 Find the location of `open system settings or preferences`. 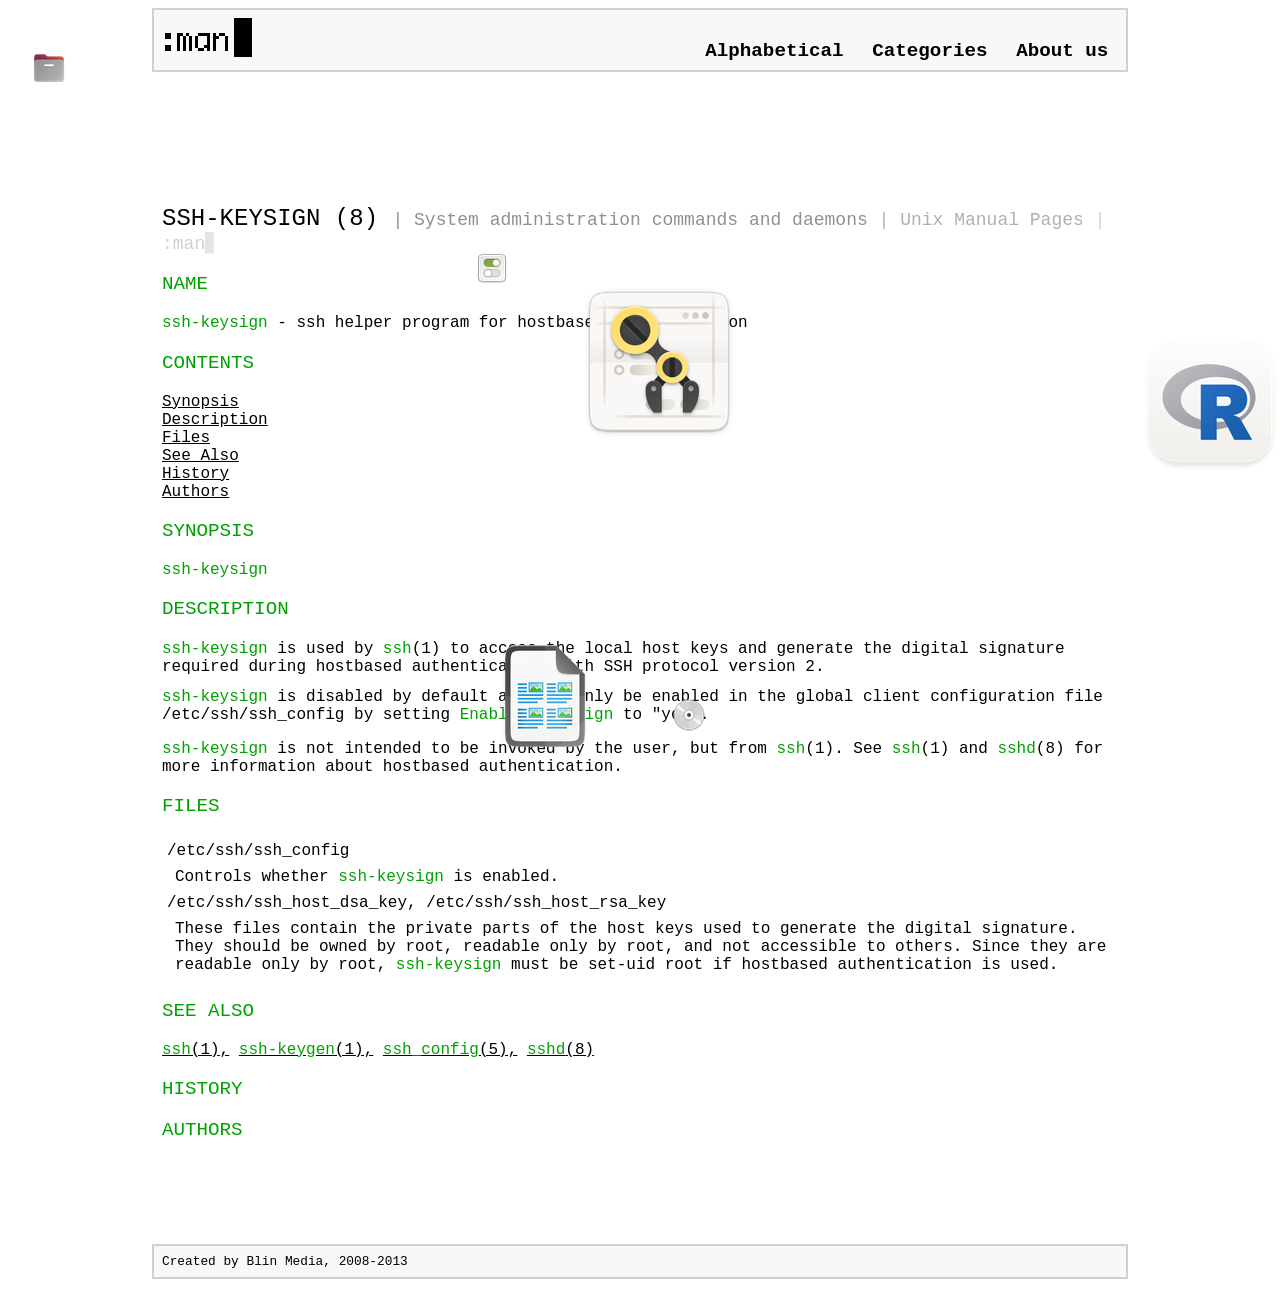

open system settings or preferences is located at coordinates (492, 268).